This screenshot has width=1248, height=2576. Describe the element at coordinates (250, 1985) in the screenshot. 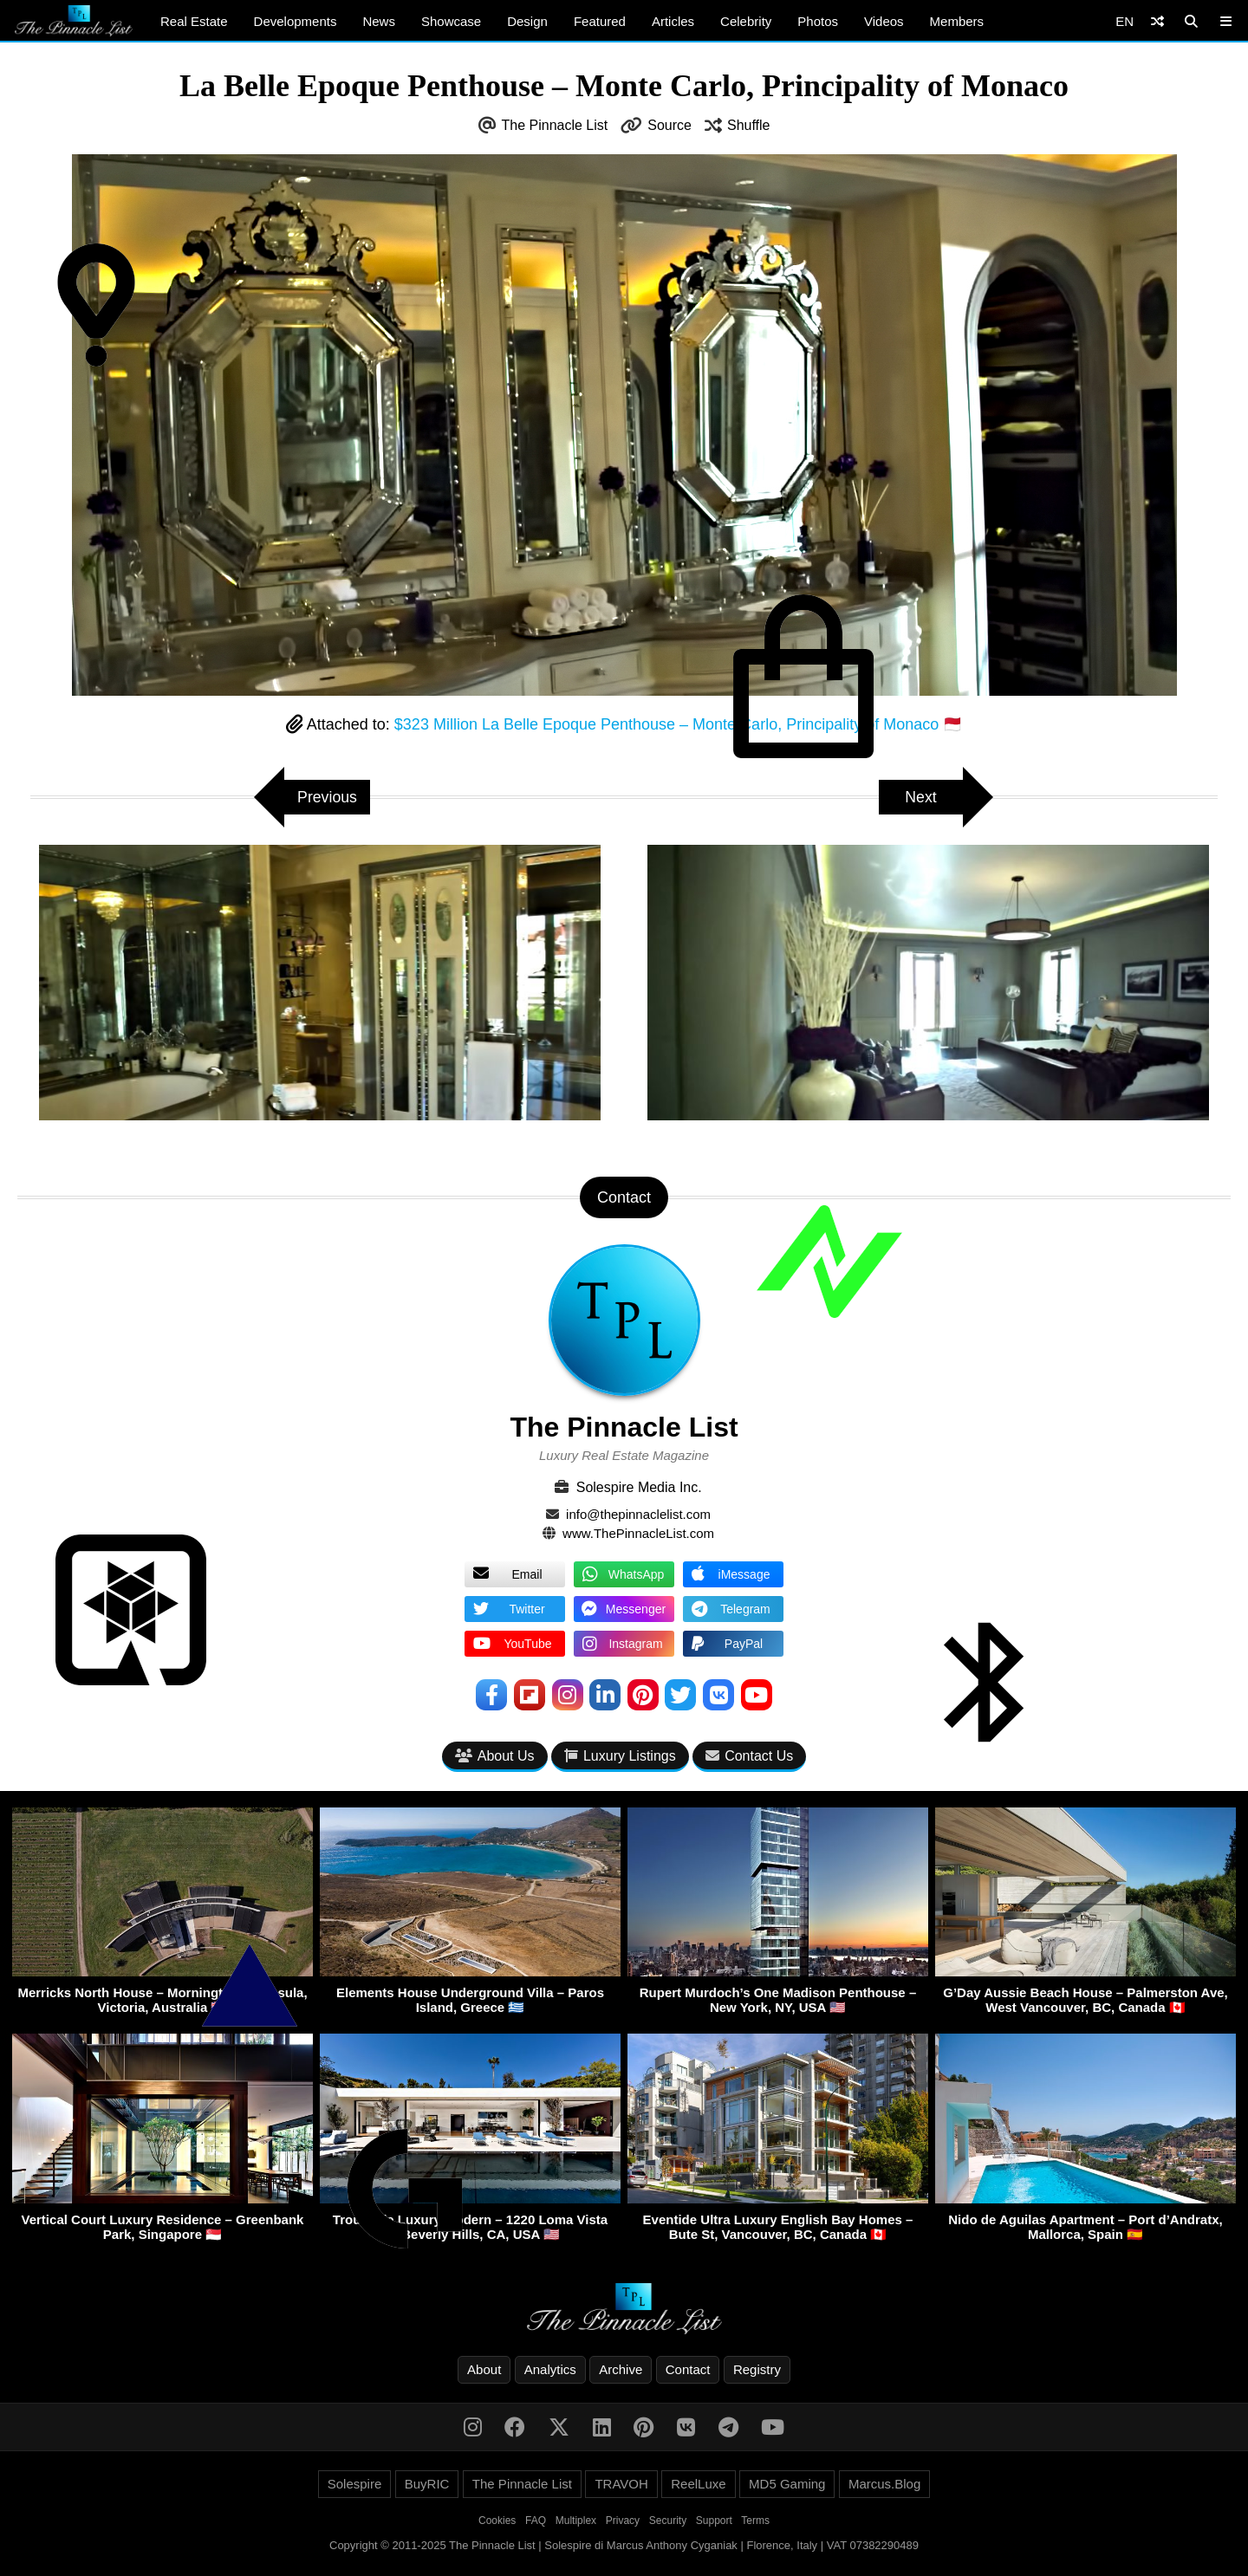

I see `Vercel company logo` at that location.